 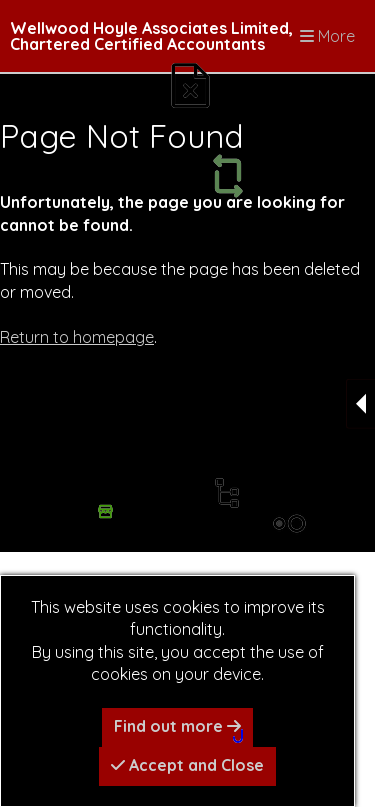 I want to click on indicates weak HDR signal or low dynamic range, so click(x=289, y=523).